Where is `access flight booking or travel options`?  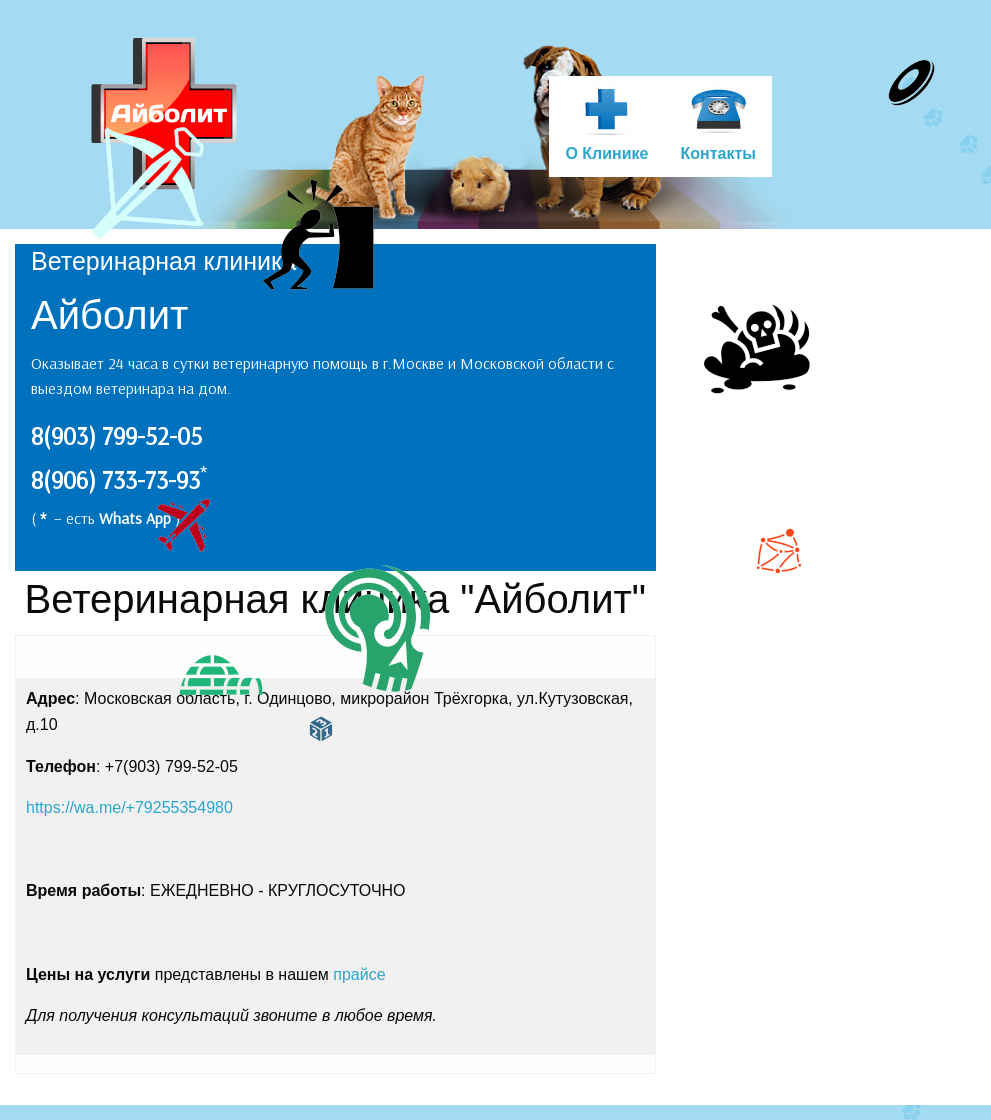
access flight booking or travel options is located at coordinates (182, 526).